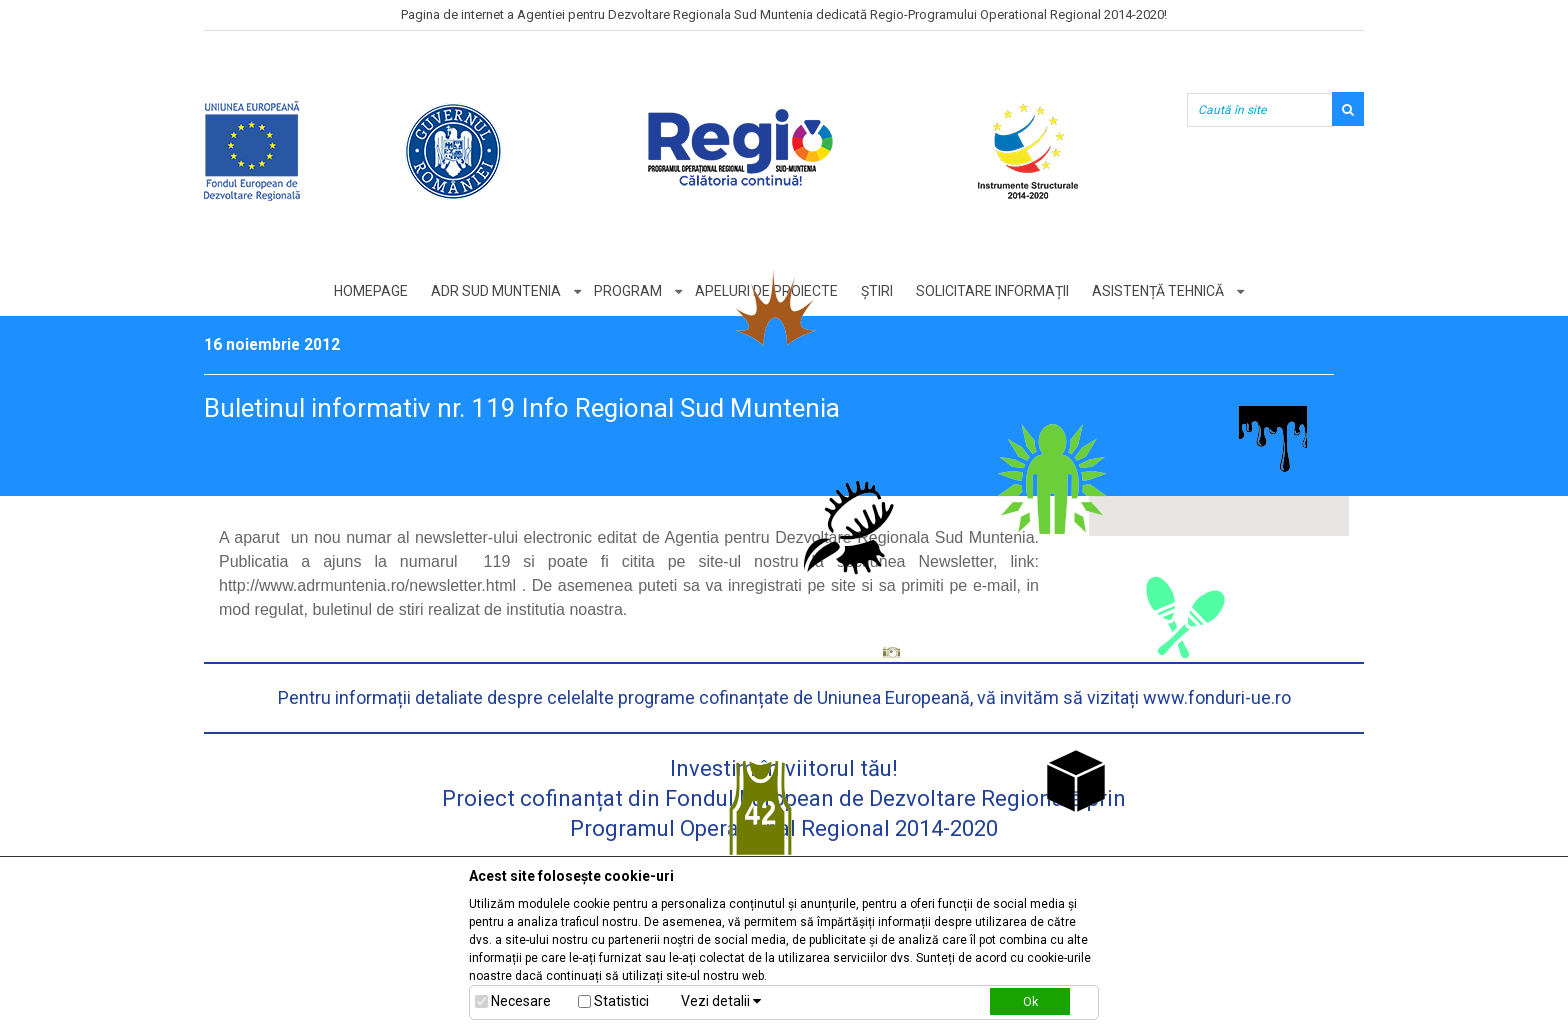  I want to click on access music or sound effects settings, so click(1185, 617).